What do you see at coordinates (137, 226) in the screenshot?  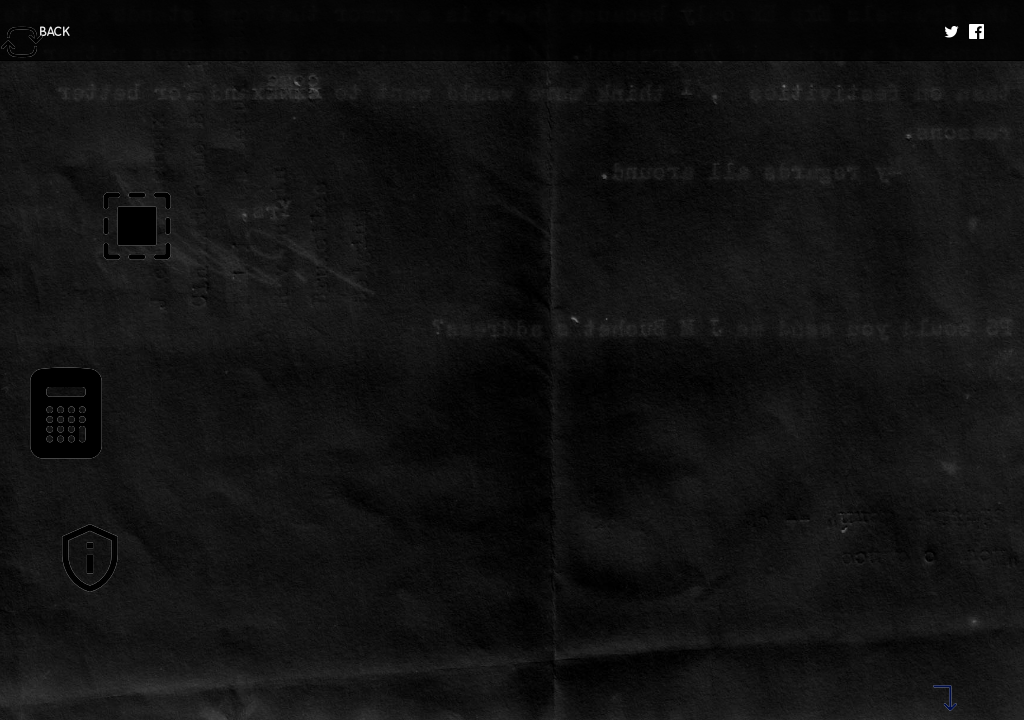 I see `select all items in the current view` at bounding box center [137, 226].